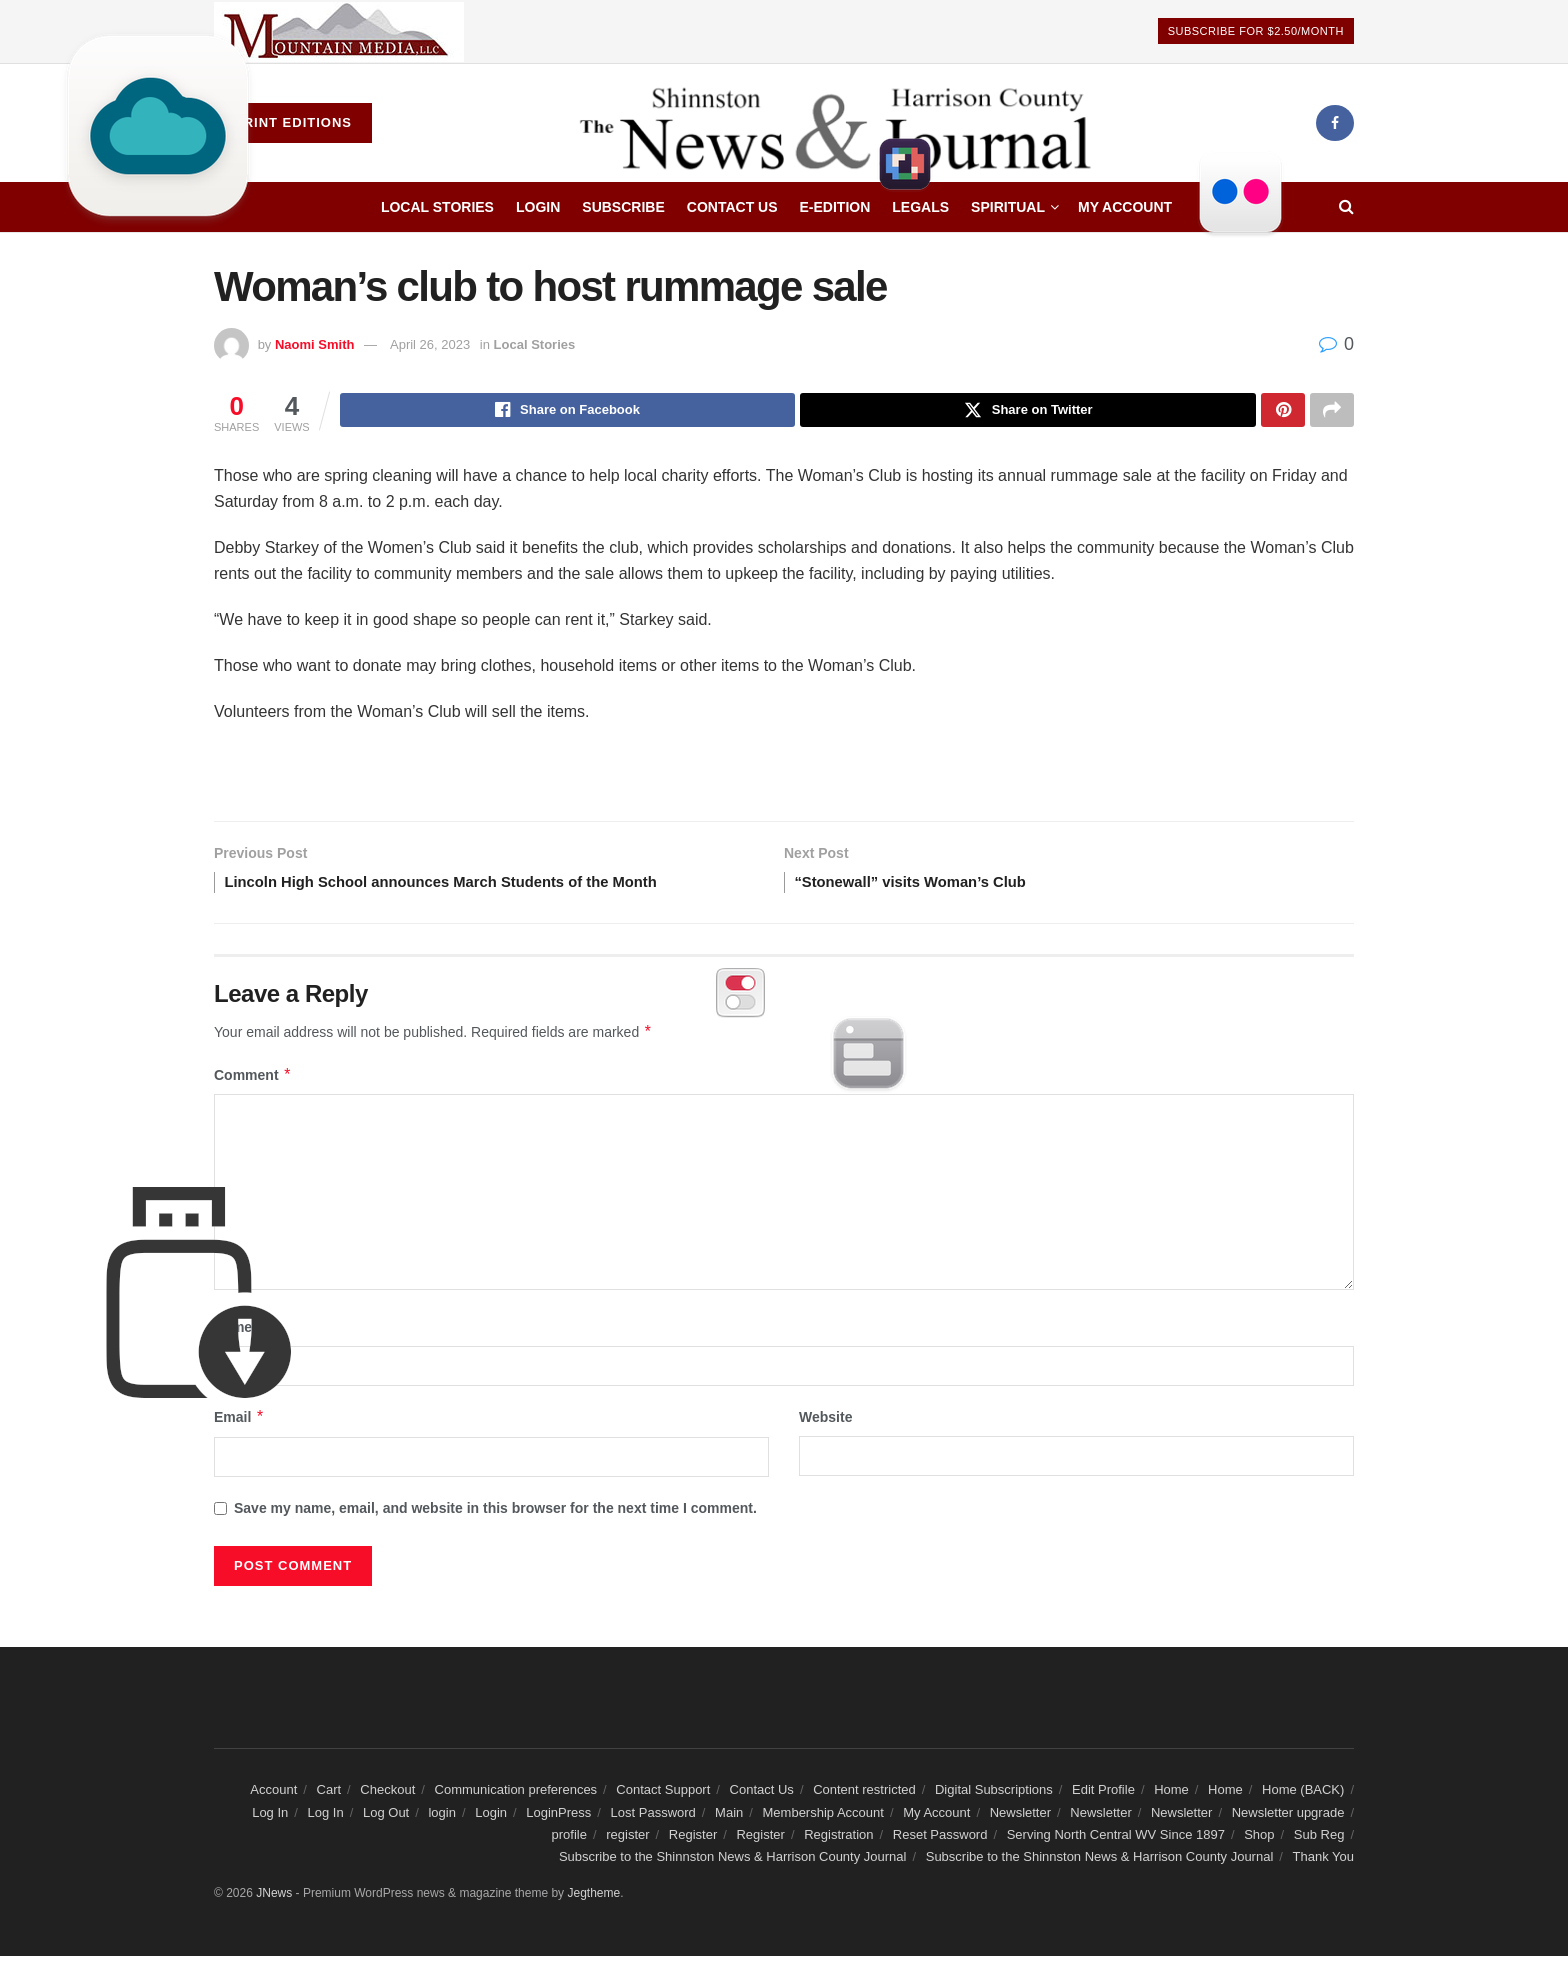 The width and height of the screenshot is (1568, 1963). What do you see at coordinates (868, 1054) in the screenshot?
I see `access window tiling and layout settings` at bounding box center [868, 1054].